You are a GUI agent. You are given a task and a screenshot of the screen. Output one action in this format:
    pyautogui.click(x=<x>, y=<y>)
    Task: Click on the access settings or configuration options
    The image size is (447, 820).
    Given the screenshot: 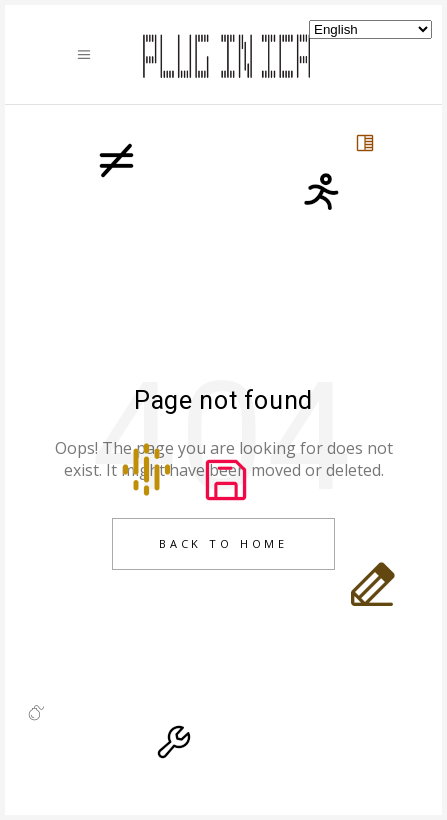 What is the action you would take?
    pyautogui.click(x=174, y=742)
    